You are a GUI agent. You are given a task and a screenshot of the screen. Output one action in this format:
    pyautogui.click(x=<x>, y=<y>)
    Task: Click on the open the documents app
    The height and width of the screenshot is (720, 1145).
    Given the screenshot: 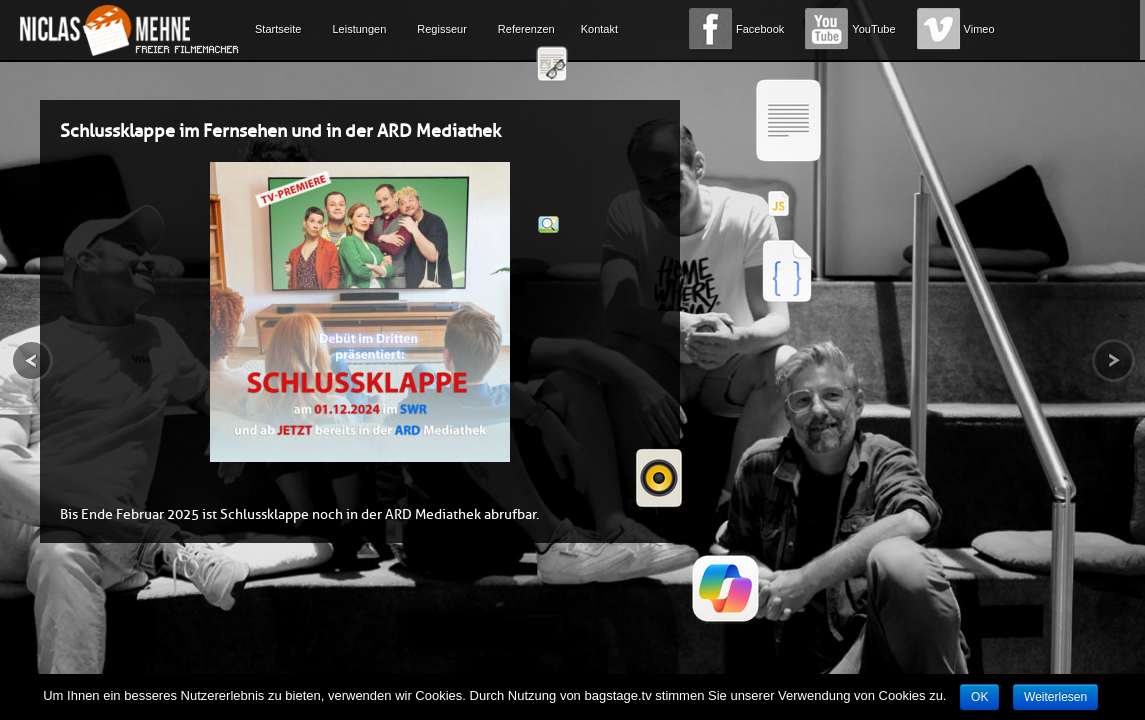 What is the action you would take?
    pyautogui.click(x=552, y=64)
    